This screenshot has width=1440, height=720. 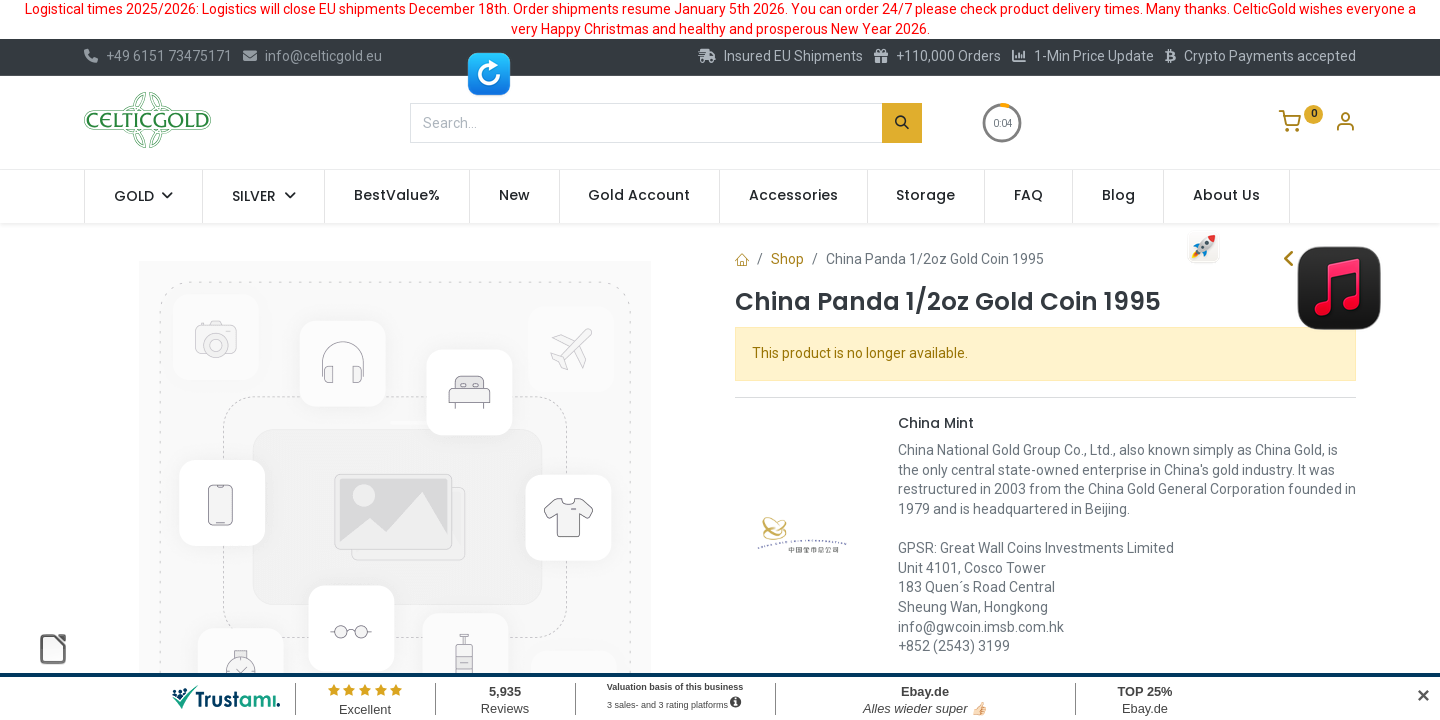 I want to click on launch ibus typing booster input method, so click(x=1203, y=246).